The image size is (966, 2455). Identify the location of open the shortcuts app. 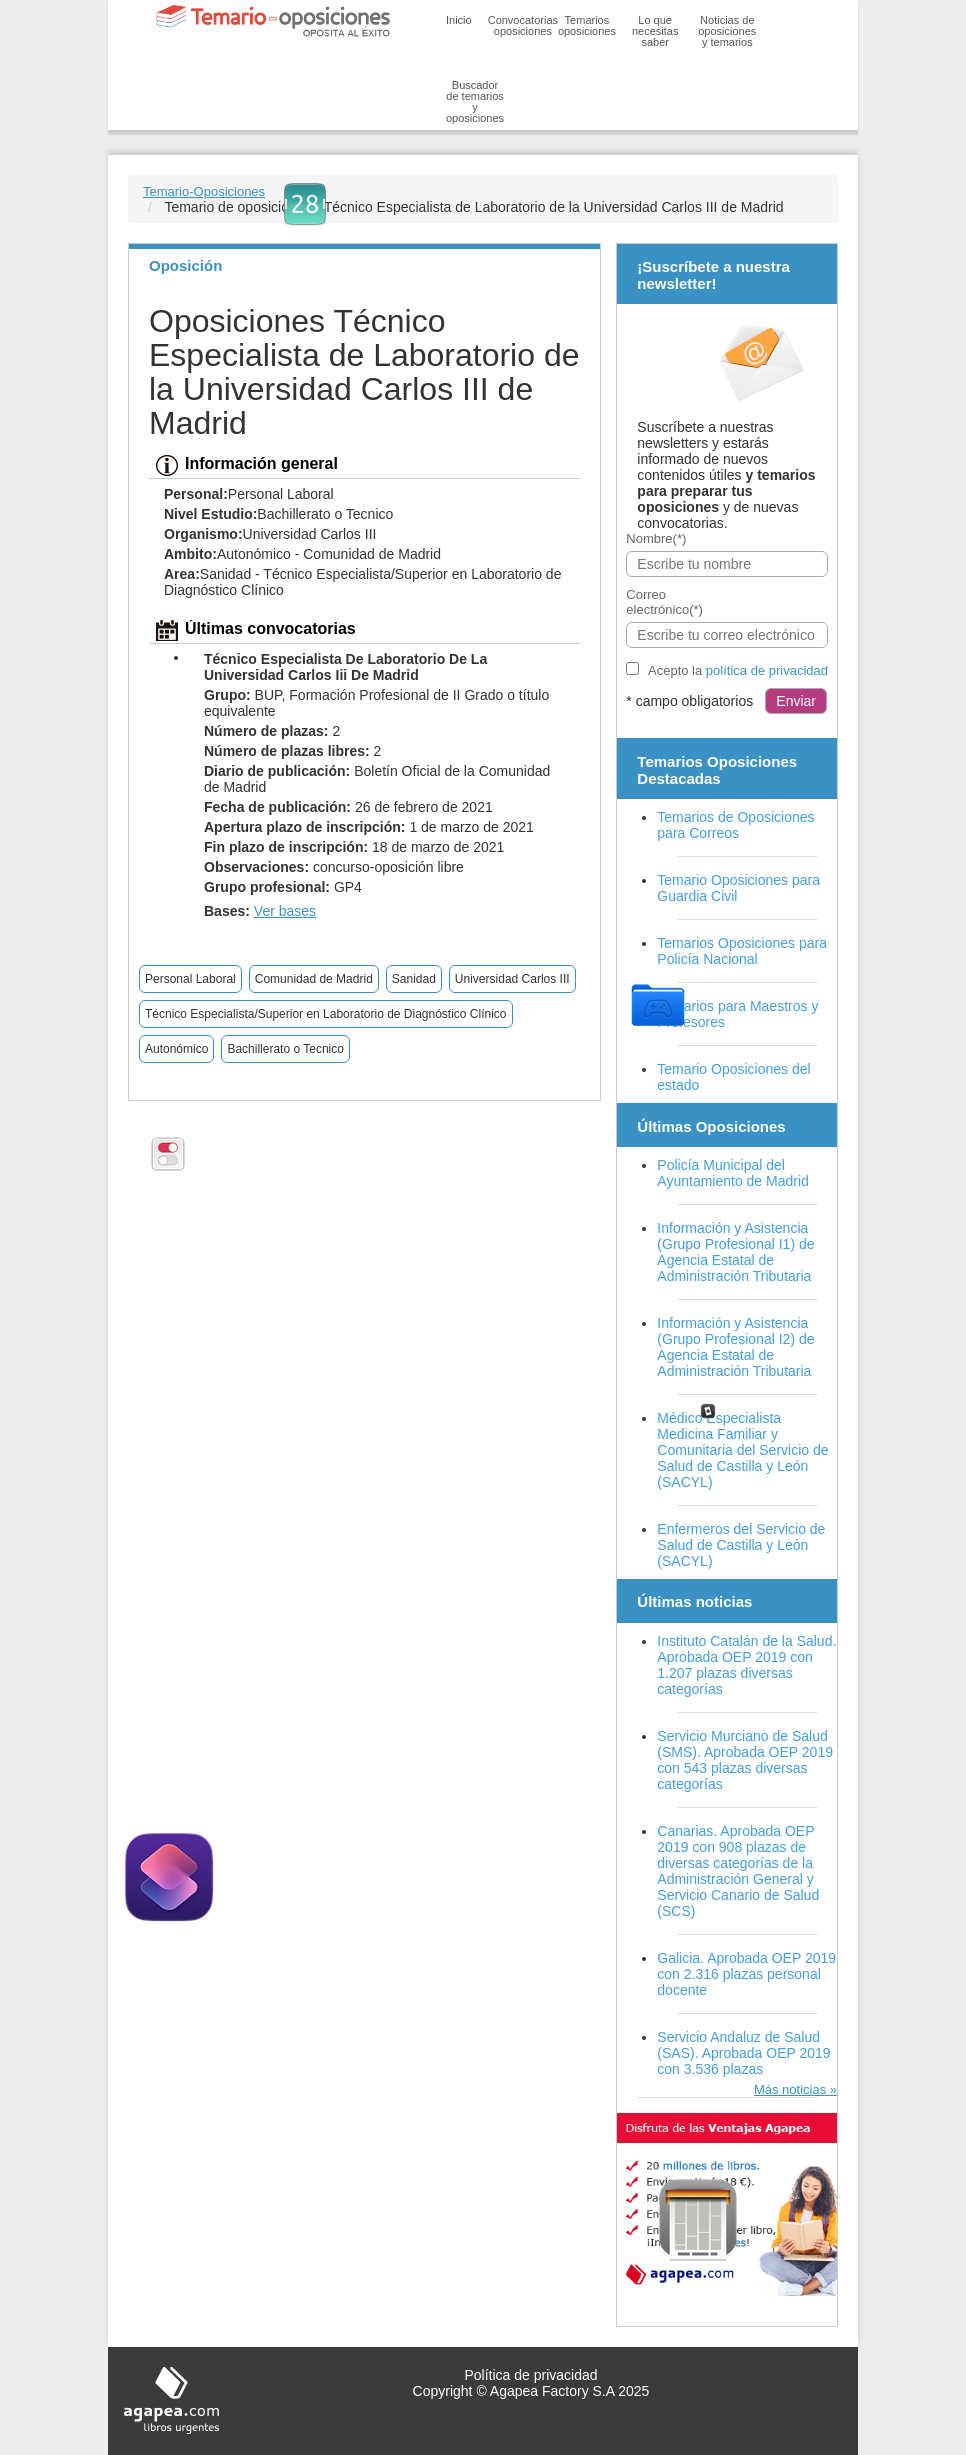
(169, 1877).